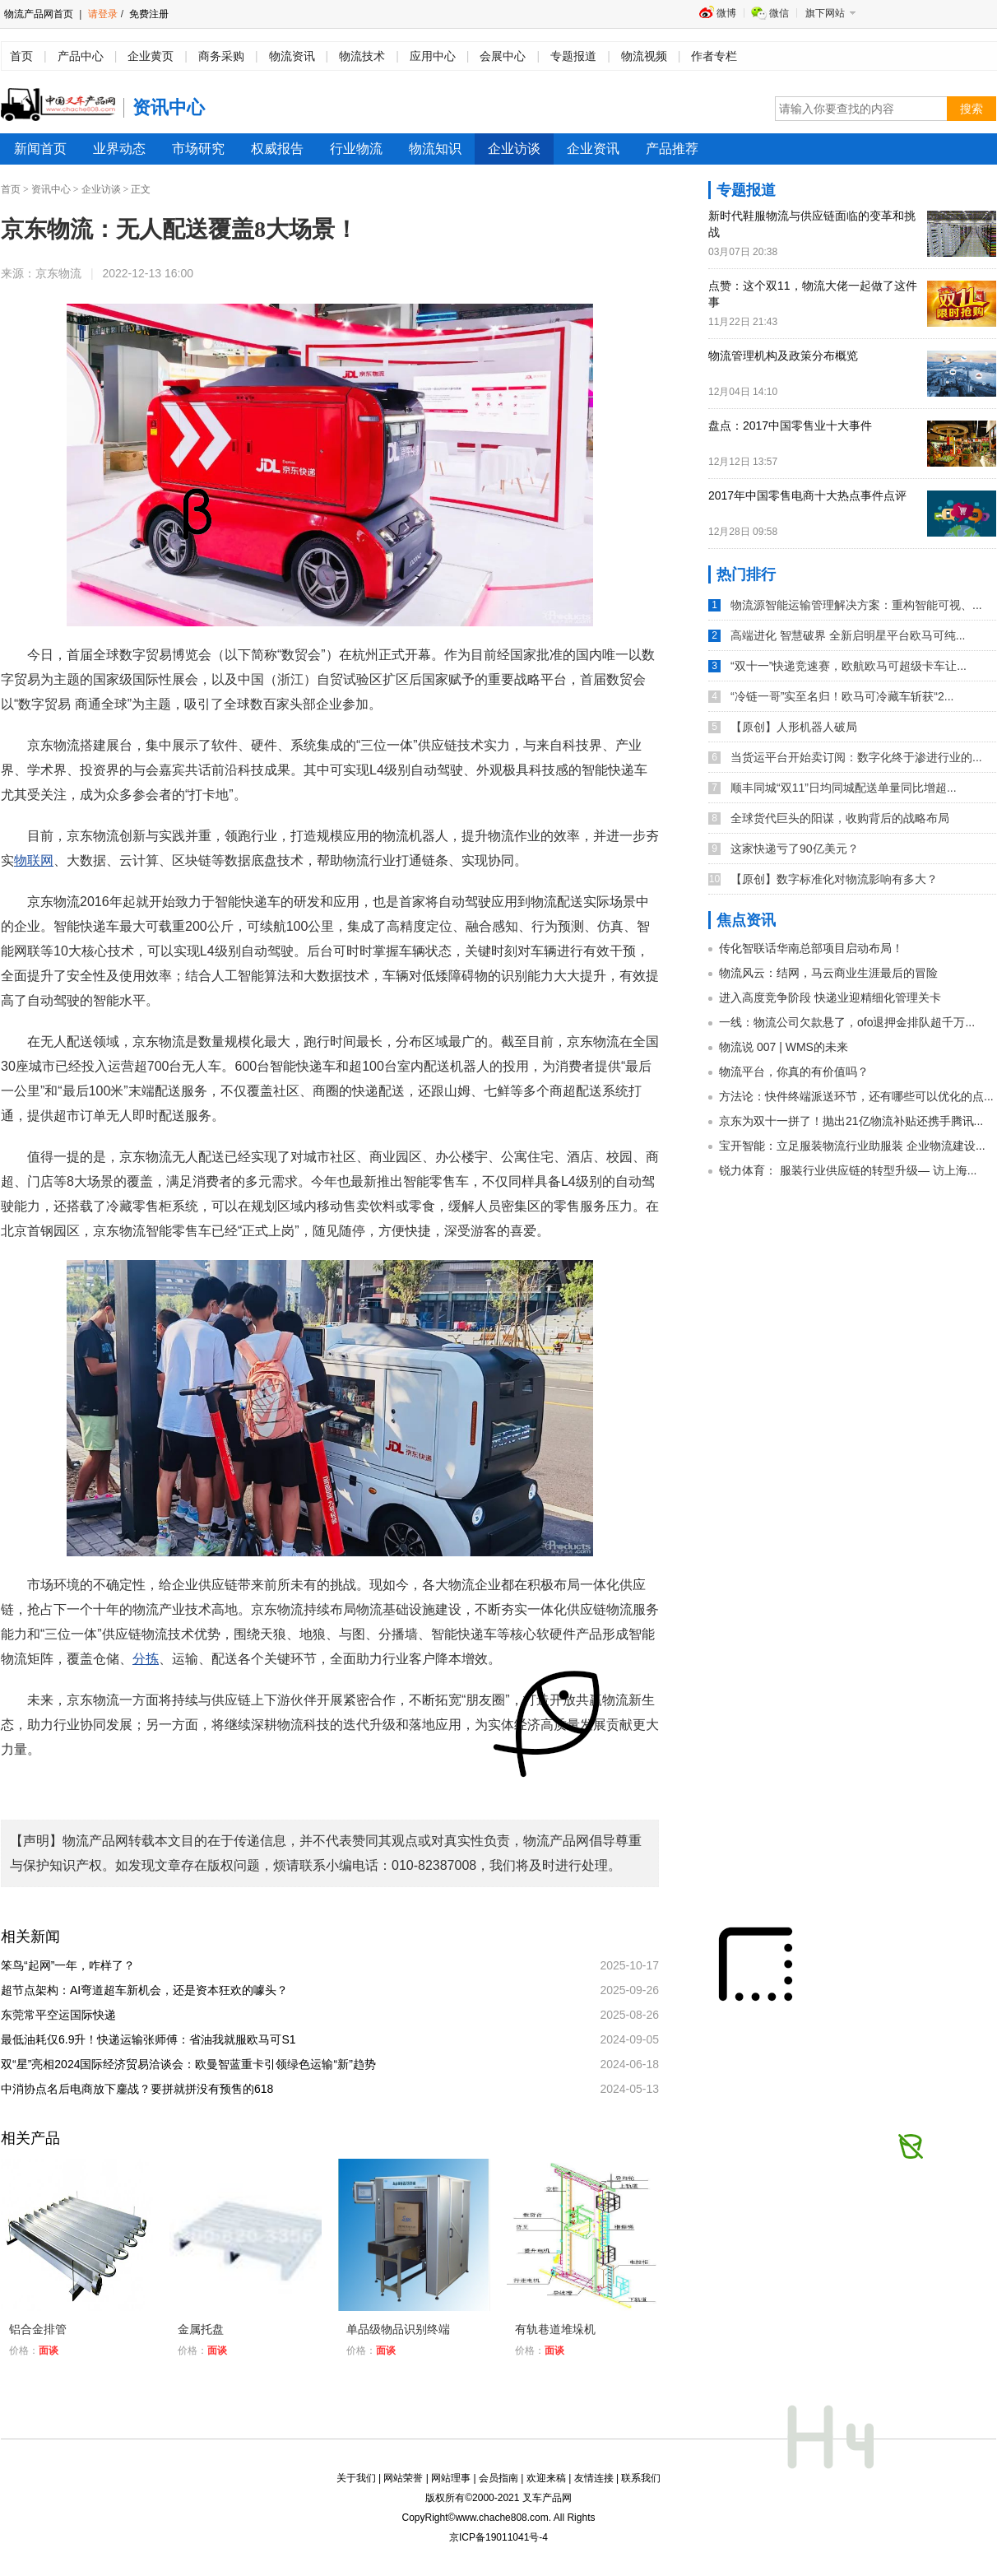 The width and height of the screenshot is (997, 2576). What do you see at coordinates (550, 1720) in the screenshot?
I see `access fishing or aquatic content` at bounding box center [550, 1720].